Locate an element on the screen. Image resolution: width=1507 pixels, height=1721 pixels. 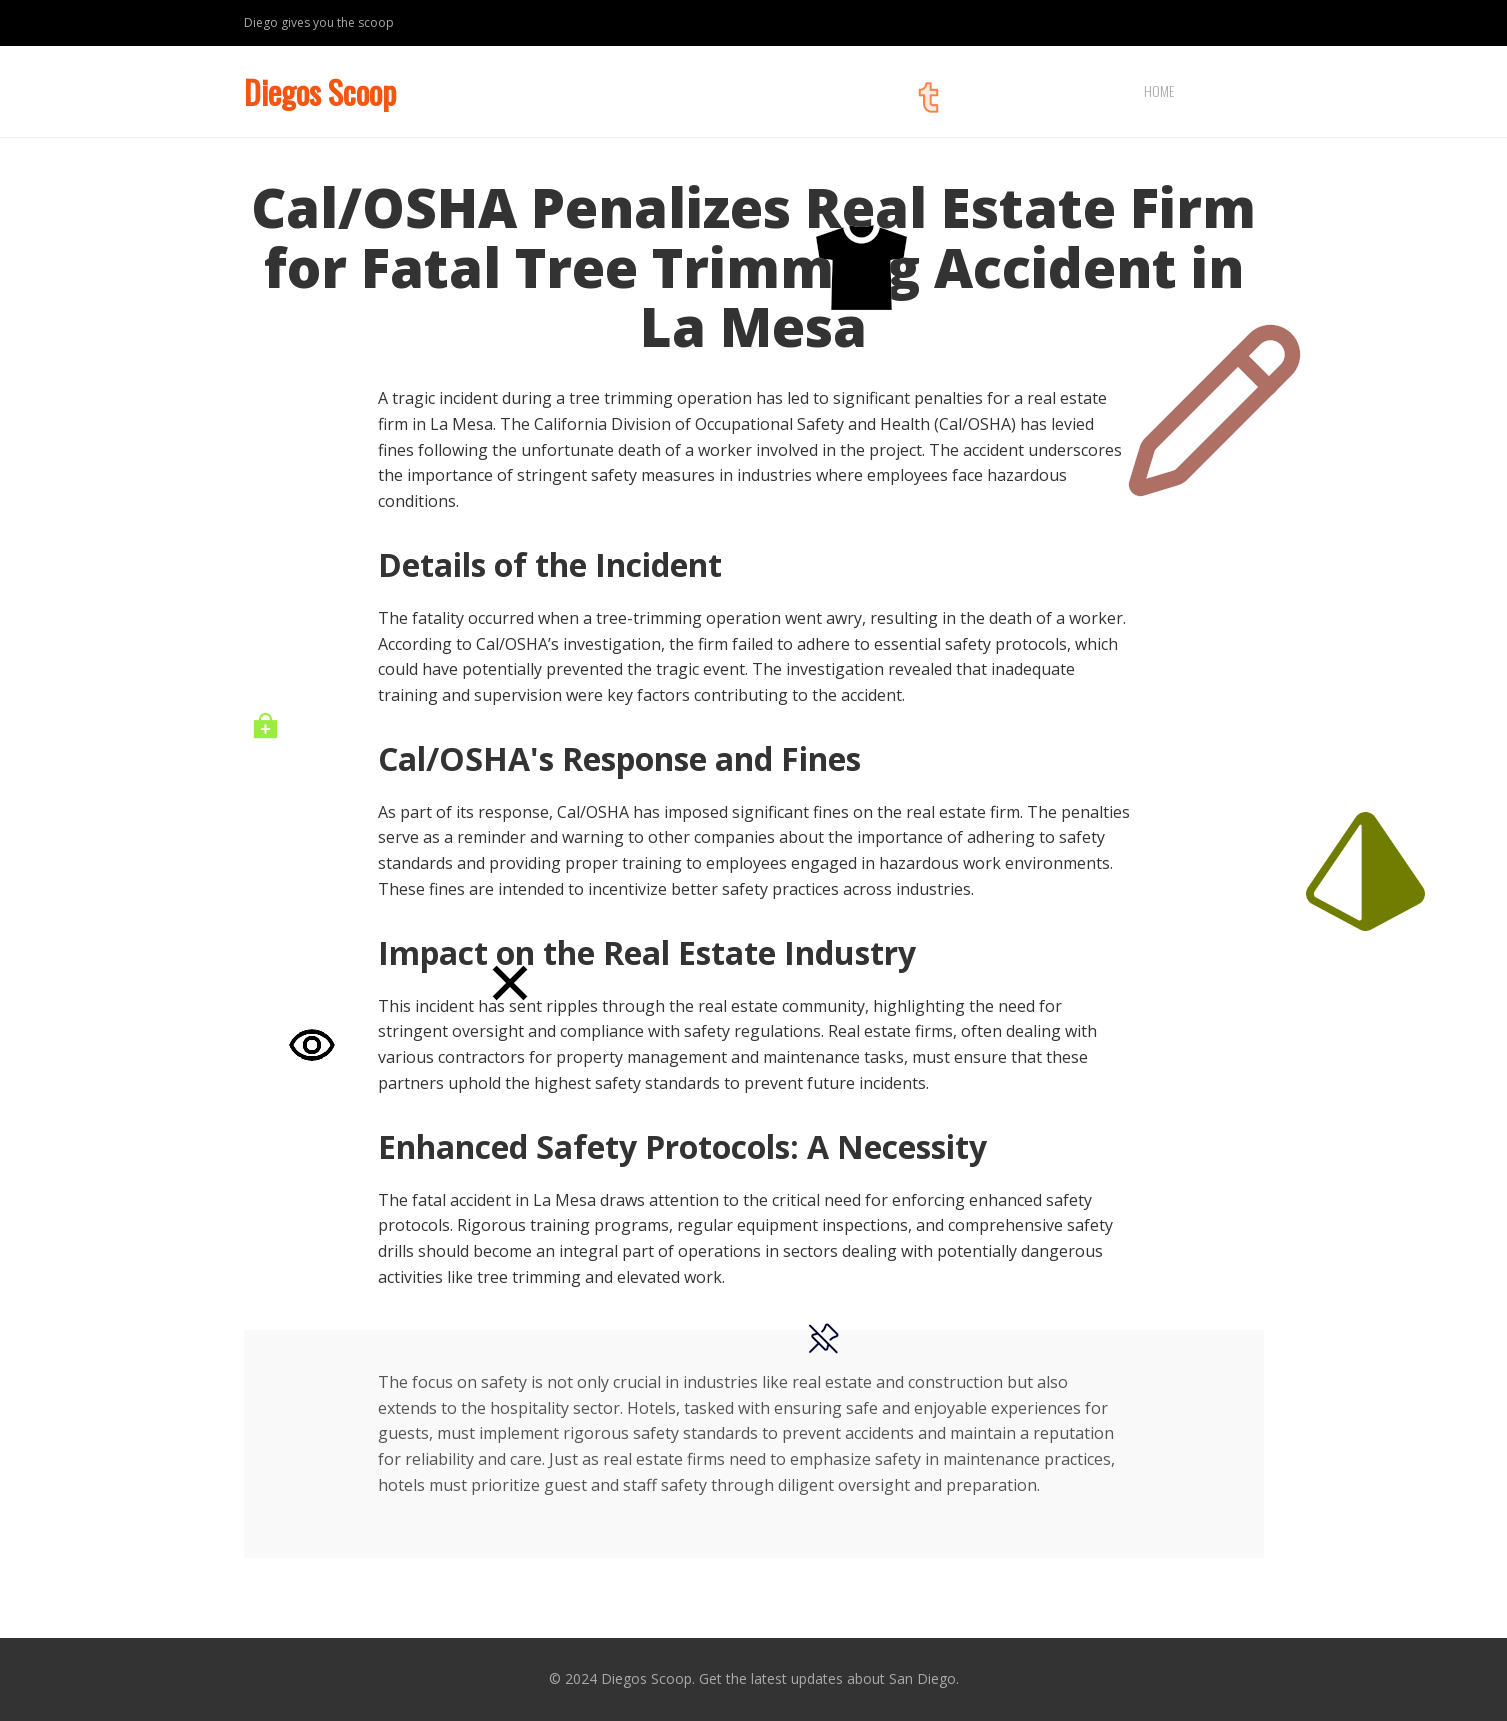
toggle password visibility is located at coordinates (312, 1045).